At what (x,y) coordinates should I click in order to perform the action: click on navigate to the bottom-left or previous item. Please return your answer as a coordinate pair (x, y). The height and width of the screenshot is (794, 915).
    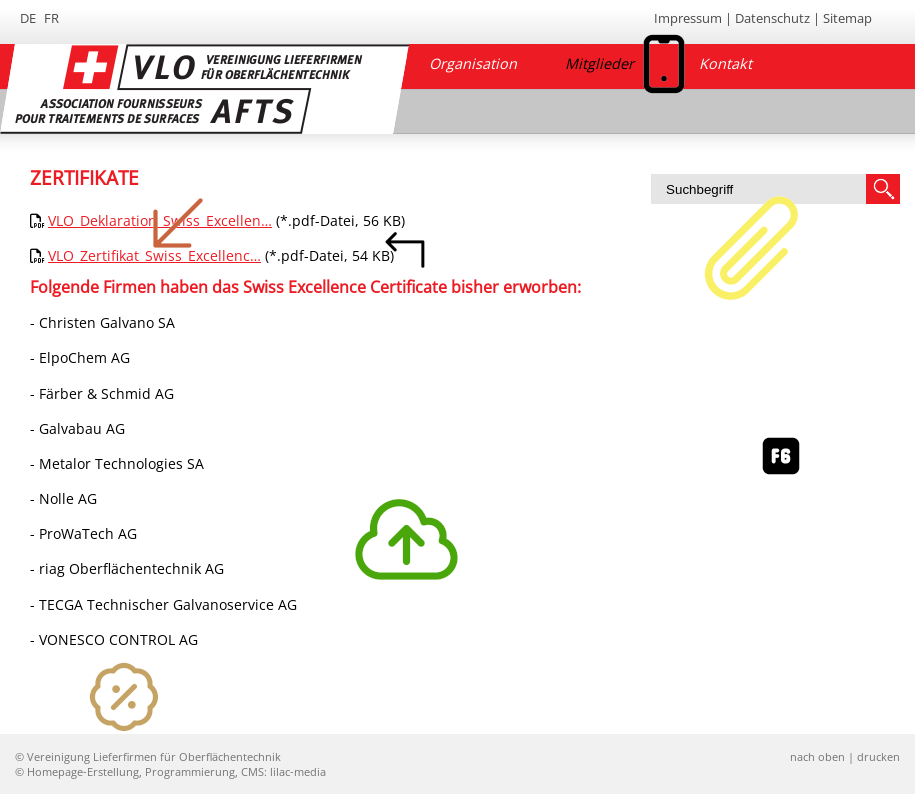
    Looking at the image, I should click on (178, 223).